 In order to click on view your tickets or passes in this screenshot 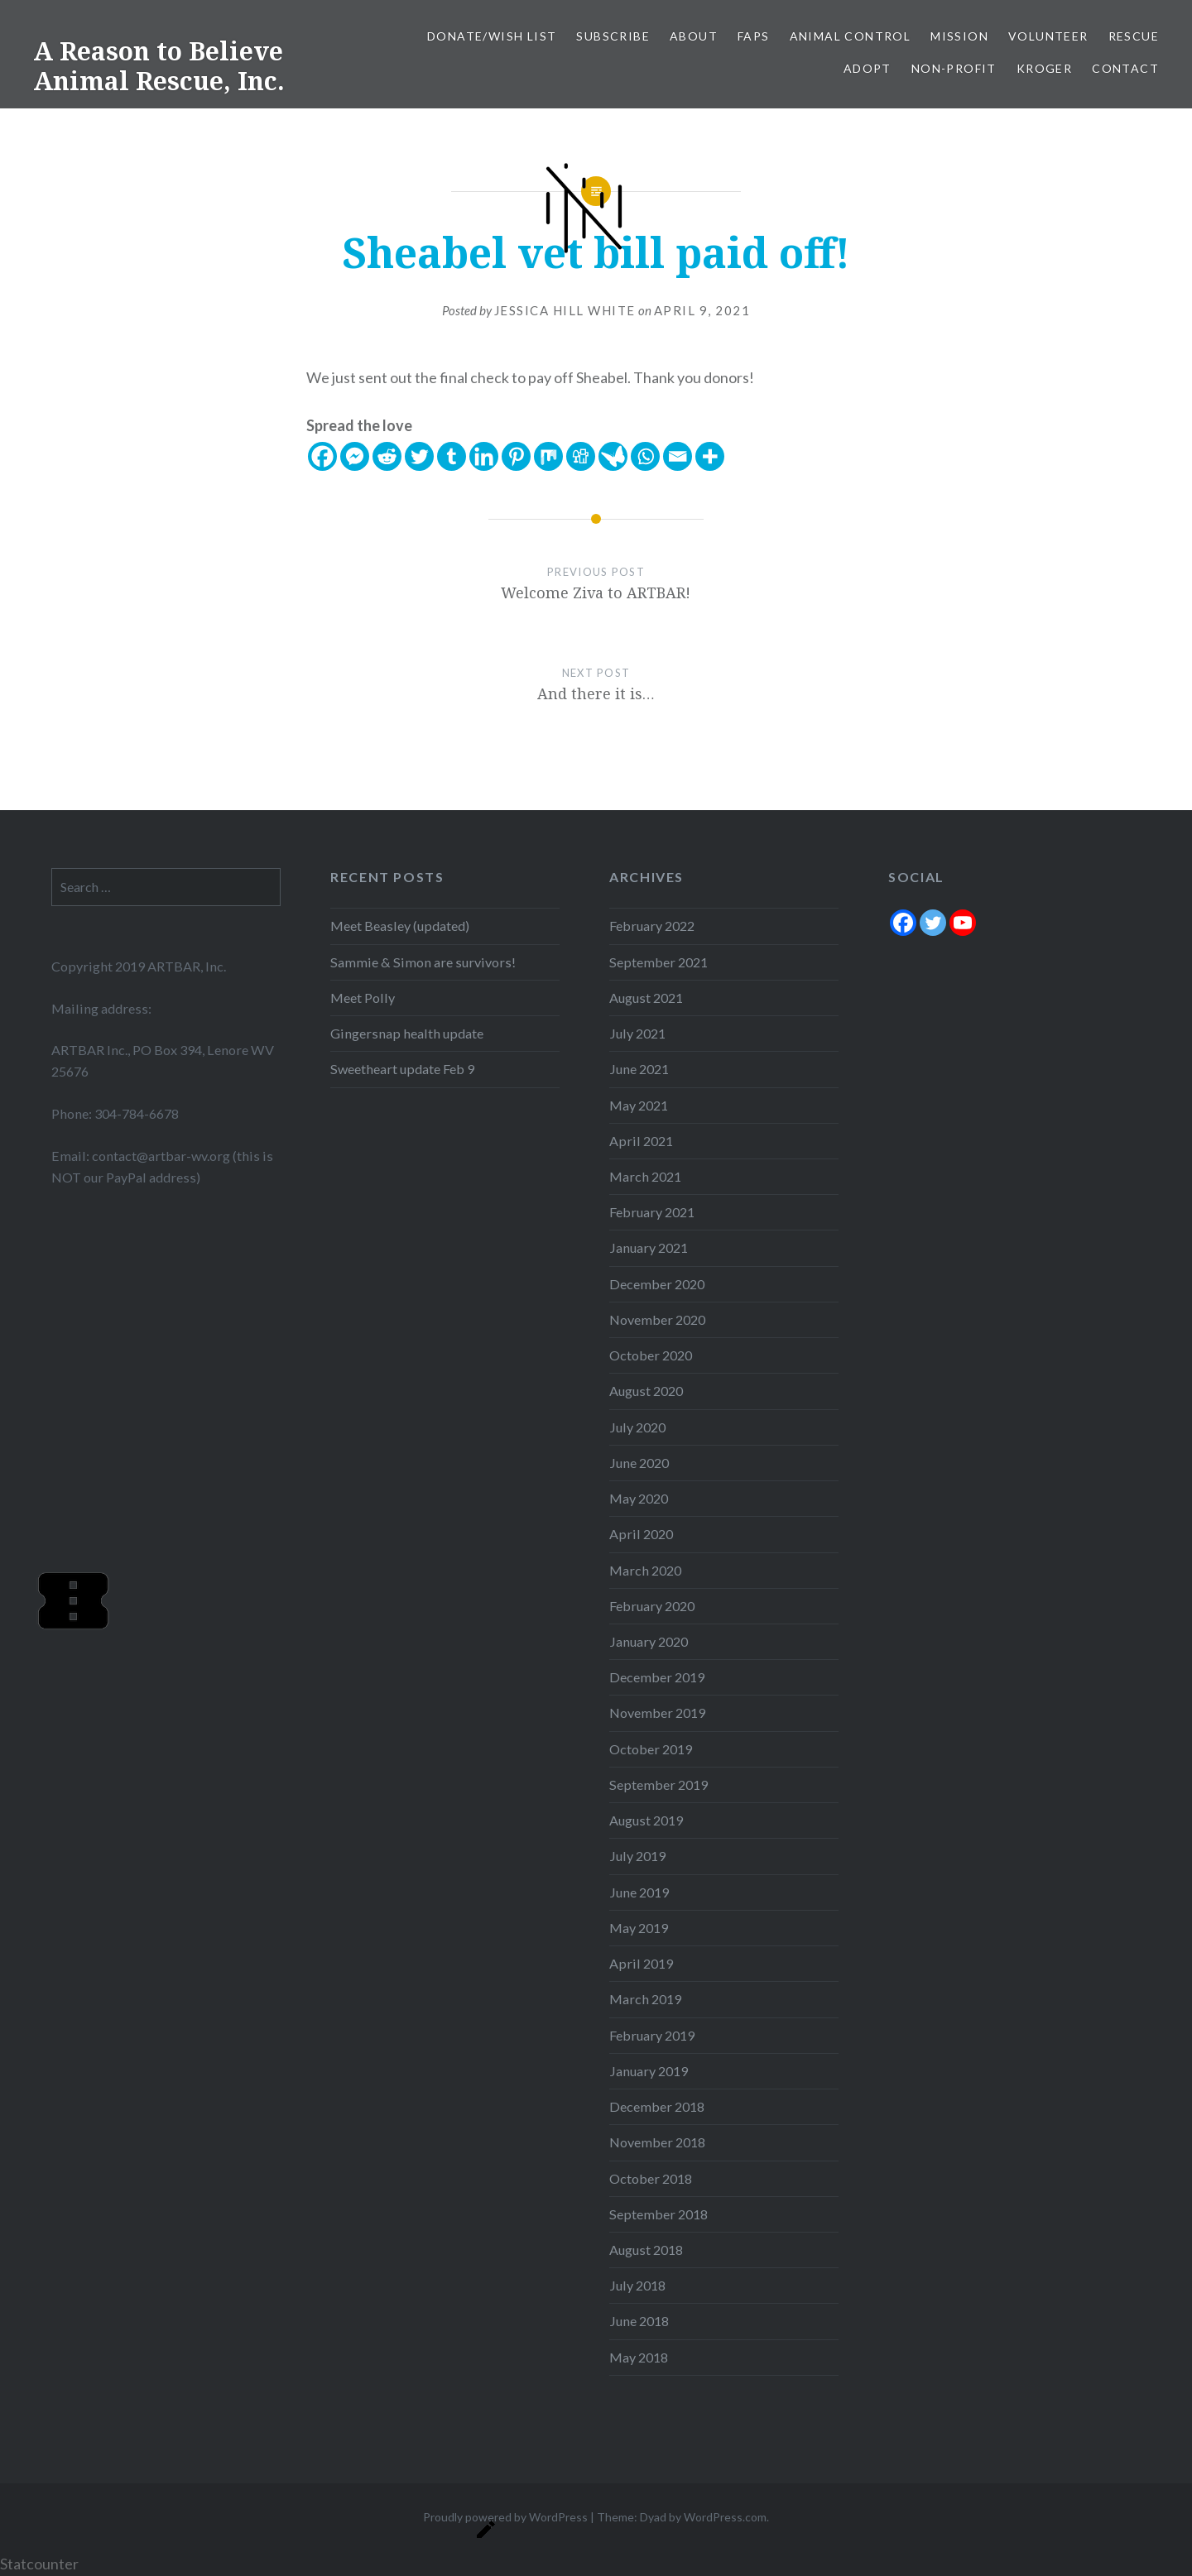, I will do `click(73, 1600)`.